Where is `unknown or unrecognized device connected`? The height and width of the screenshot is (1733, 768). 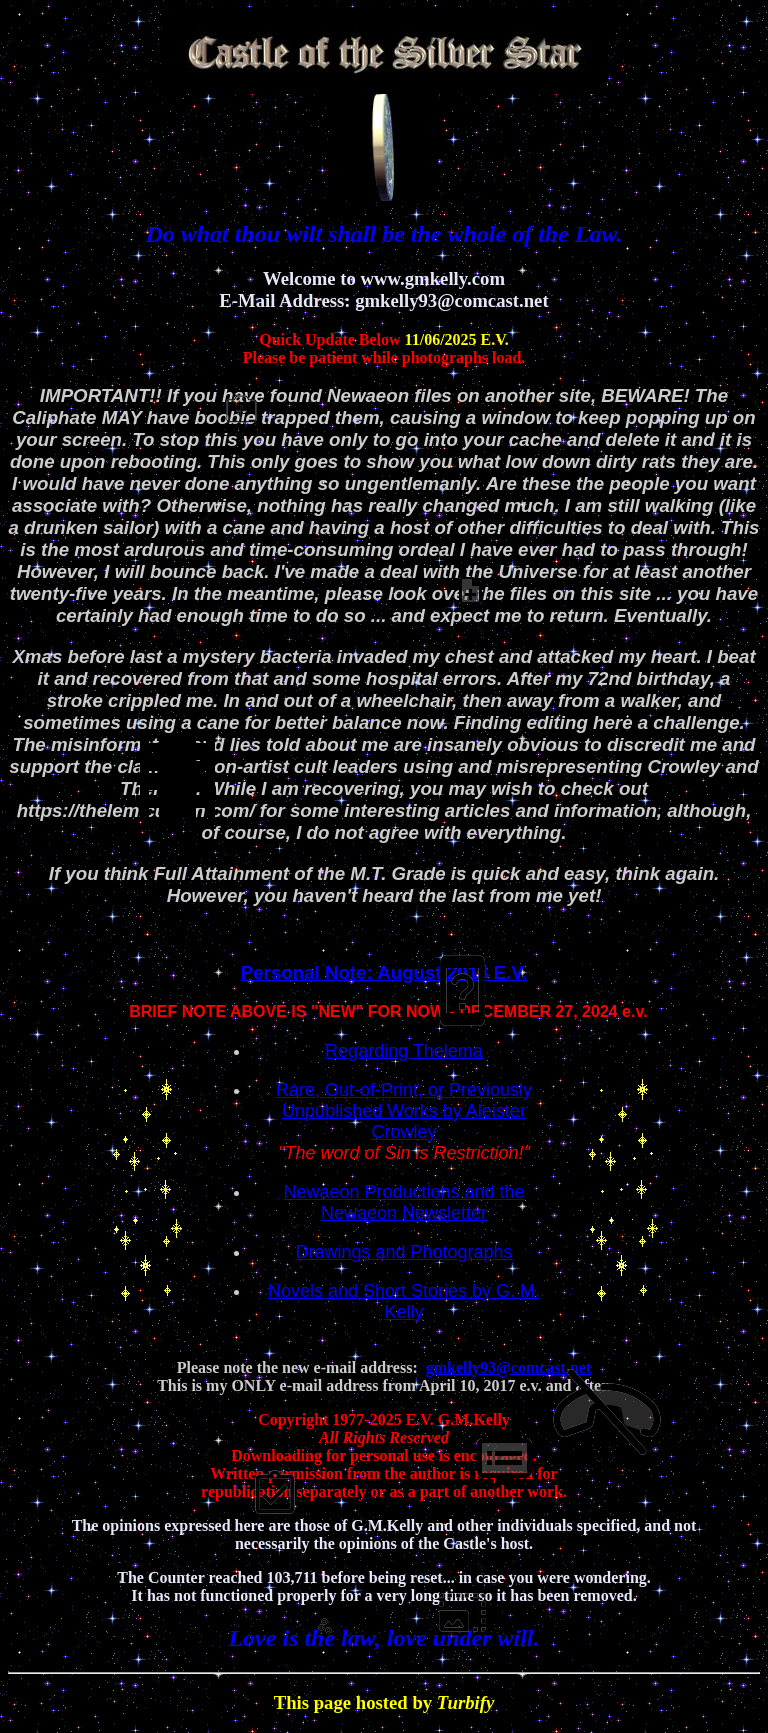 unknown or unrecognized device connected is located at coordinates (462, 990).